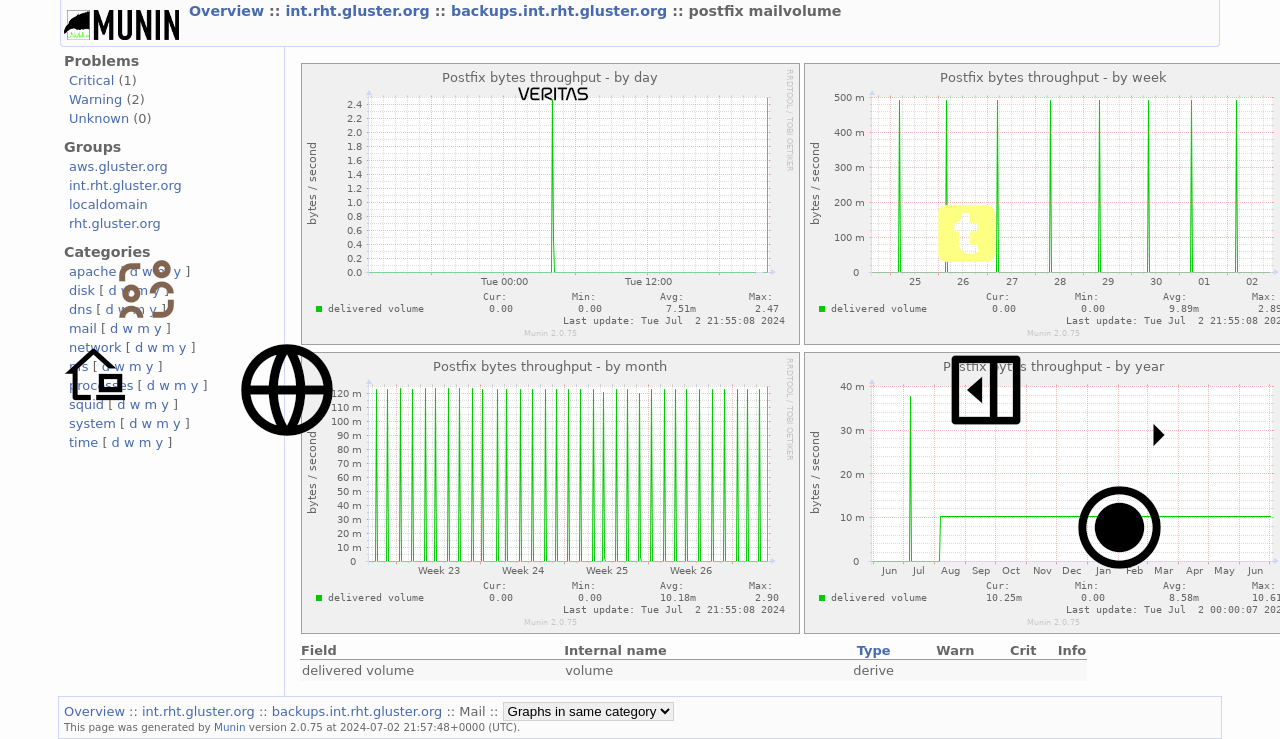  What do you see at coordinates (1119, 527) in the screenshot?
I see `indicates loading or processing in progress` at bounding box center [1119, 527].